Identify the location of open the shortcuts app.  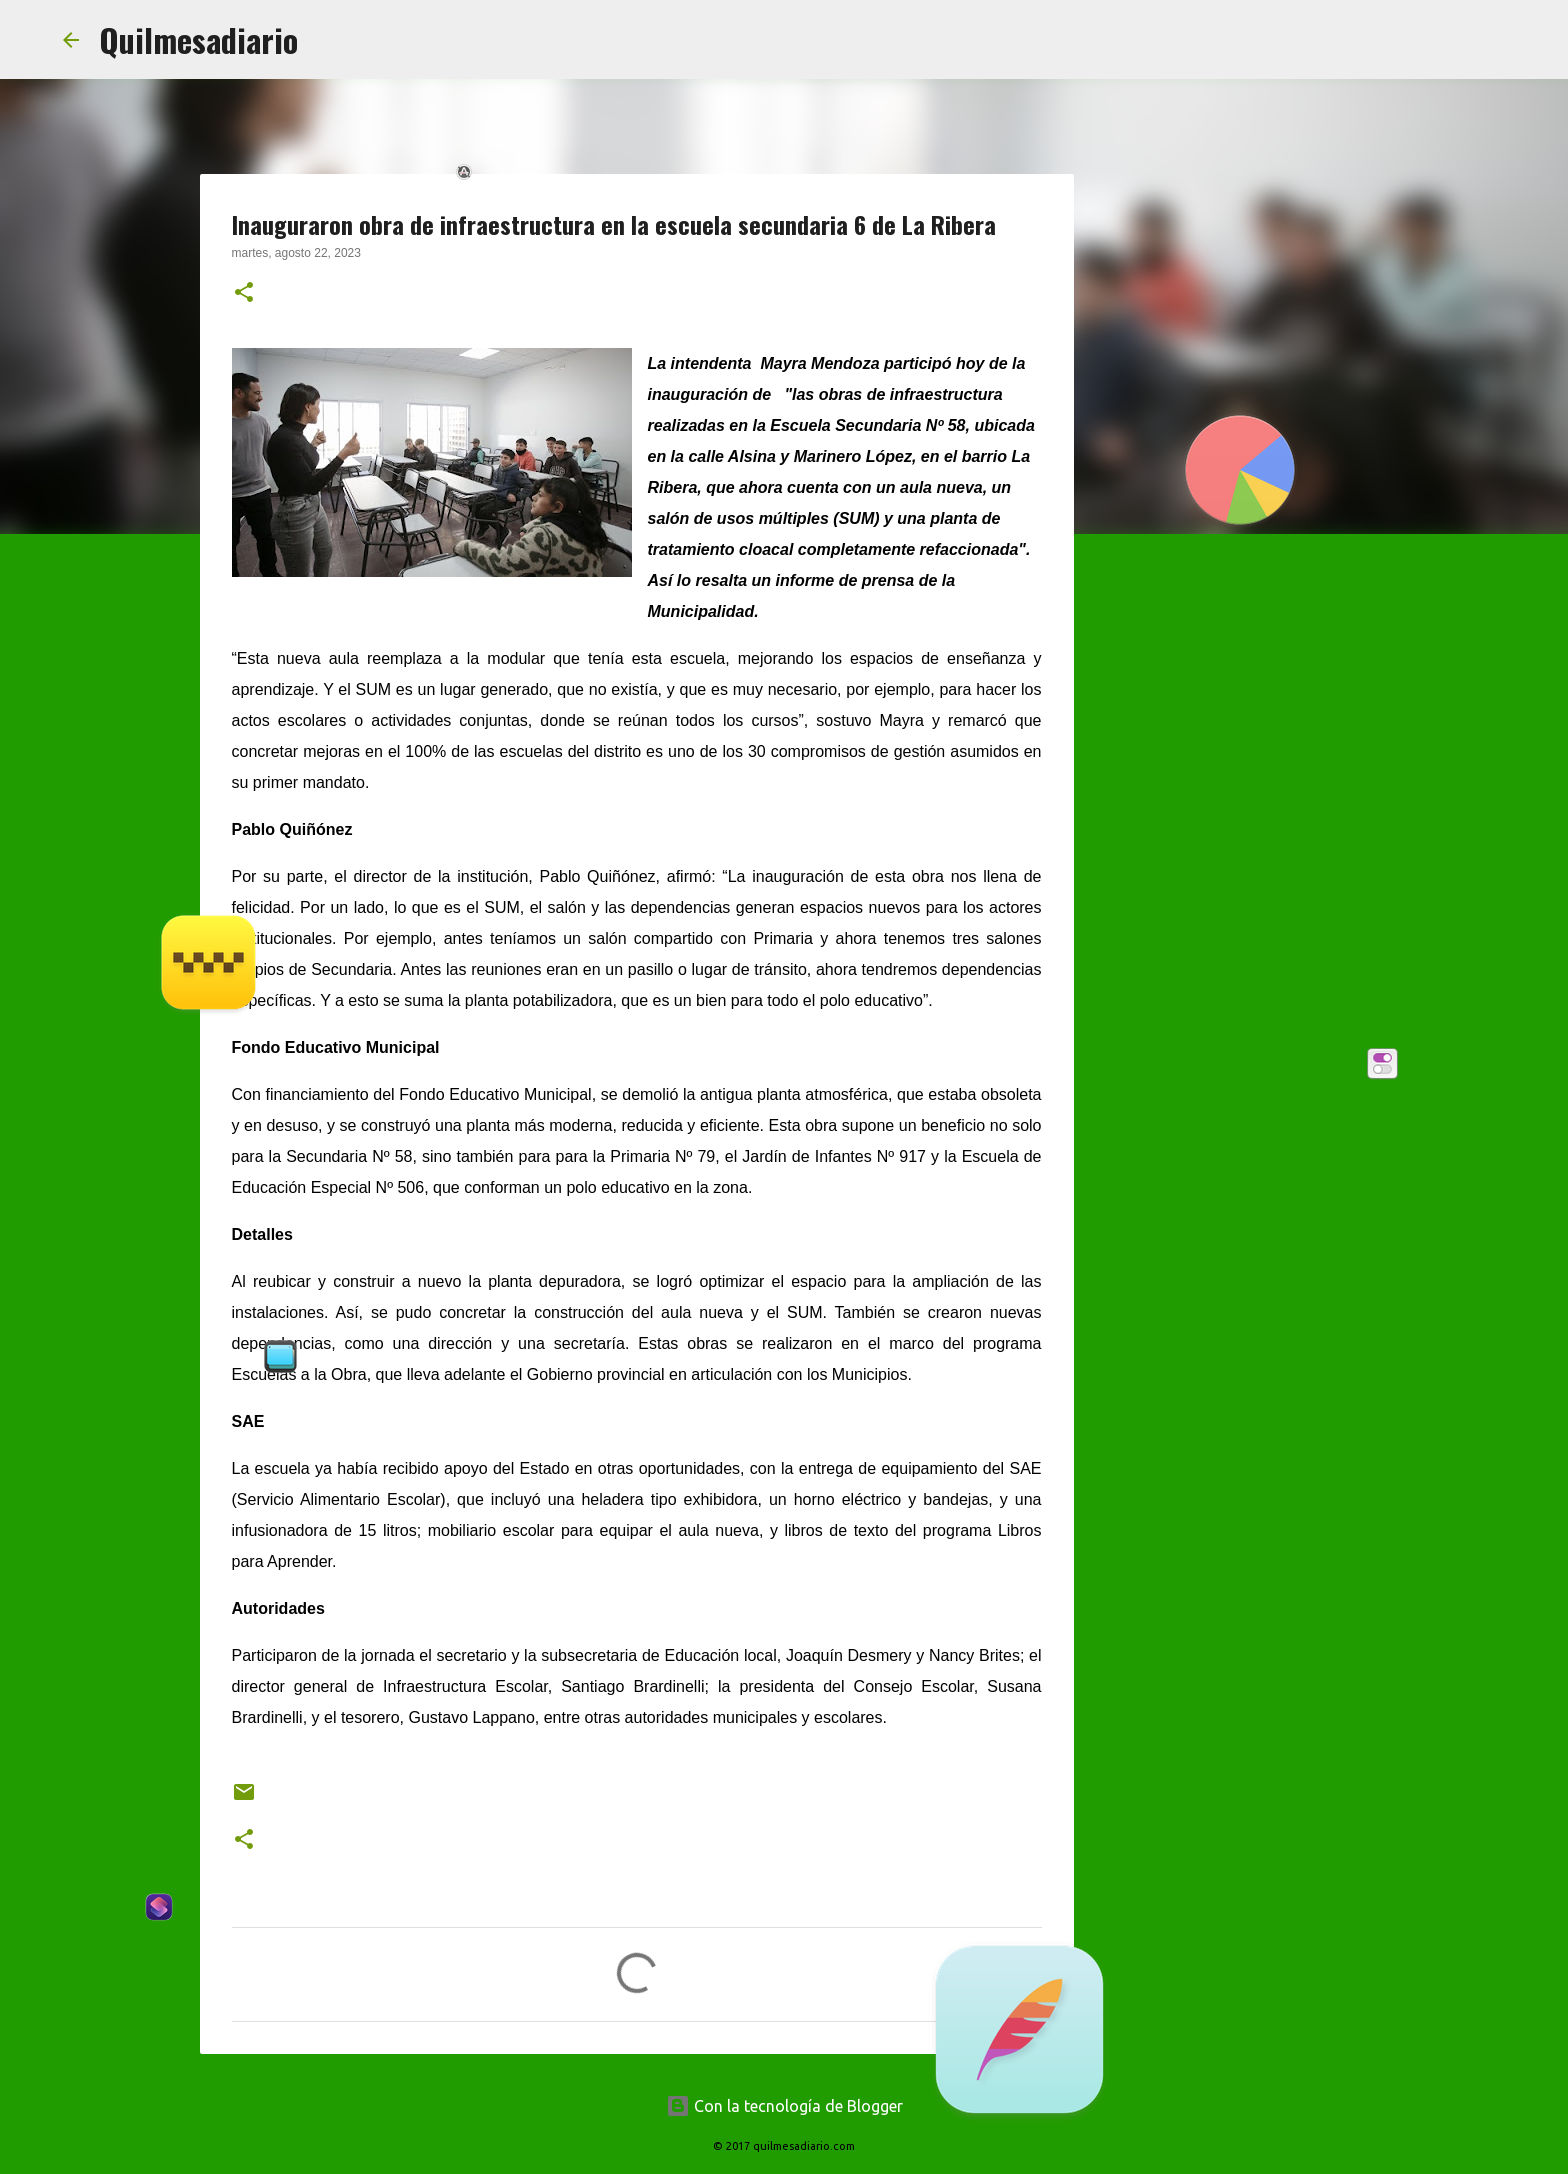
(159, 1907).